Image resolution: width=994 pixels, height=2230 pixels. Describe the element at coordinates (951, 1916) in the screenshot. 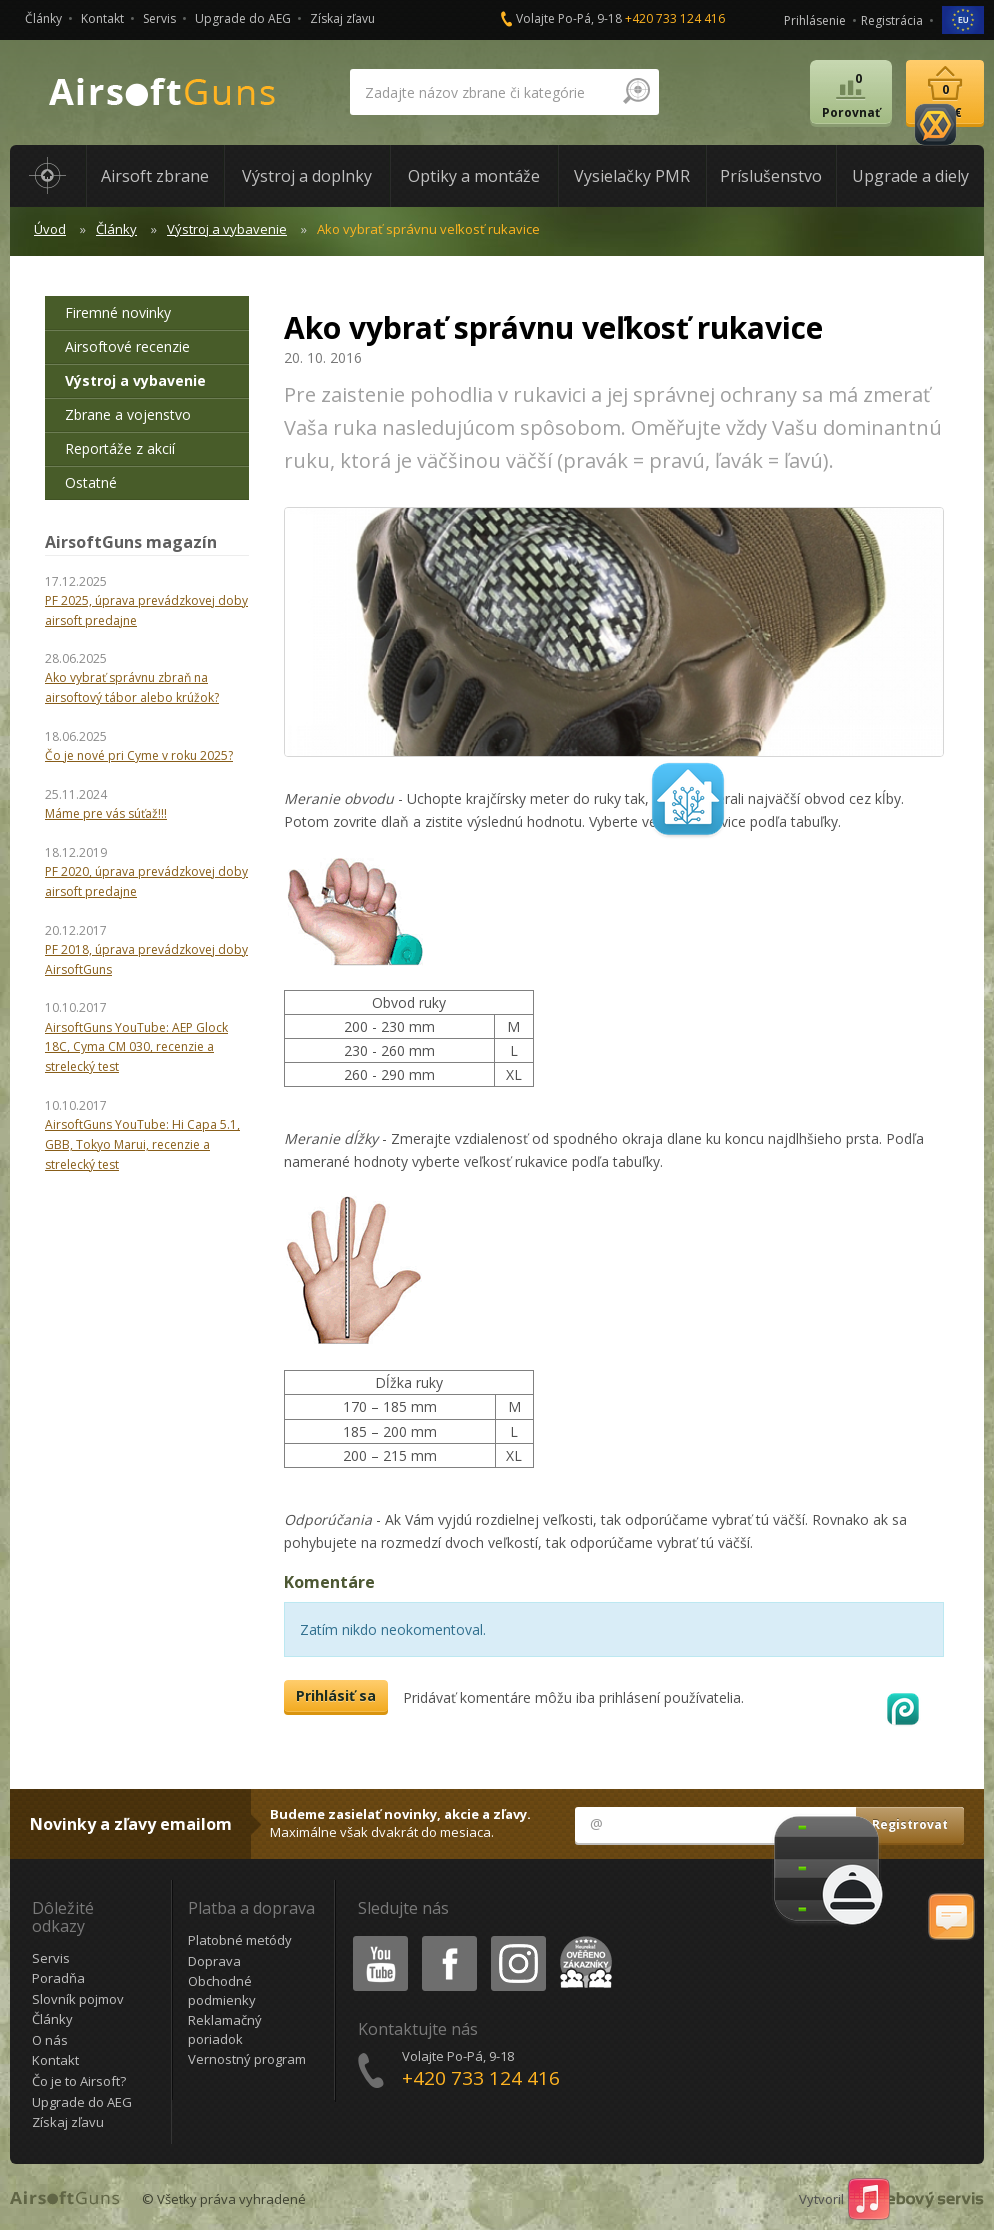

I see `open internet chat application` at that location.